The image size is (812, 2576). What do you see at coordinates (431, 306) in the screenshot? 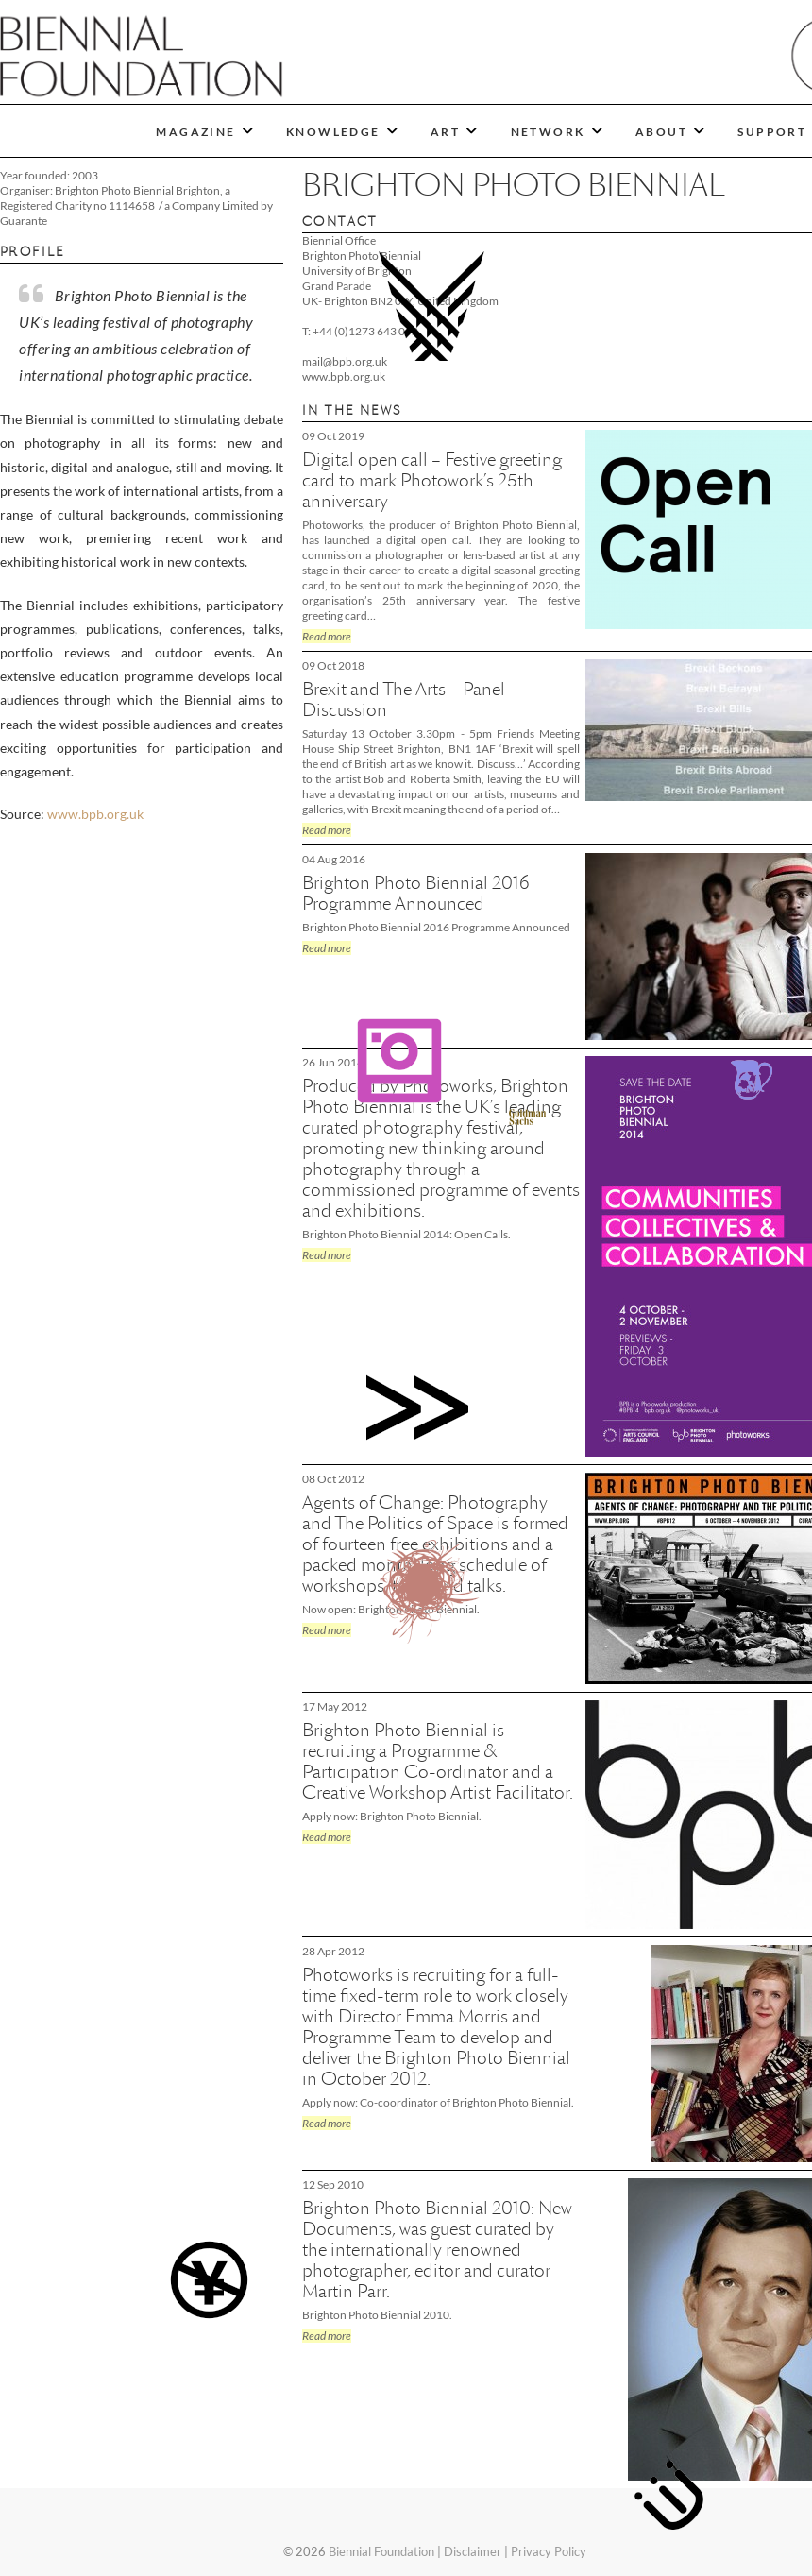
I see `the game awards official logo` at bounding box center [431, 306].